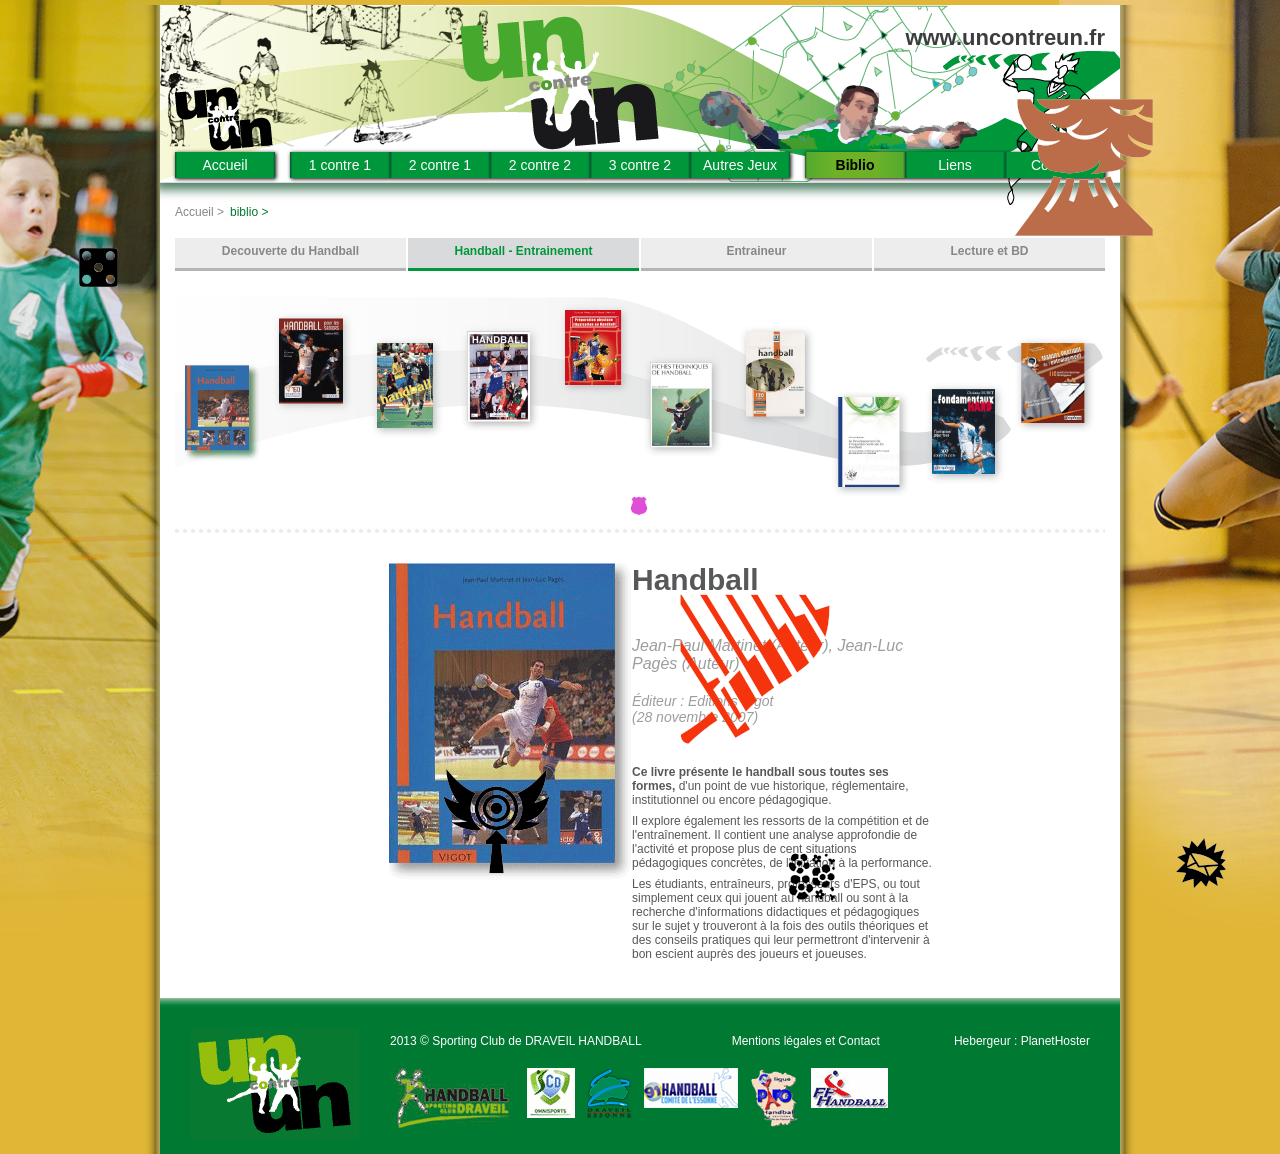 This screenshot has width=1280, height=1154. Describe the element at coordinates (98, 267) in the screenshot. I see `roll the dice or generate a random number` at that location.